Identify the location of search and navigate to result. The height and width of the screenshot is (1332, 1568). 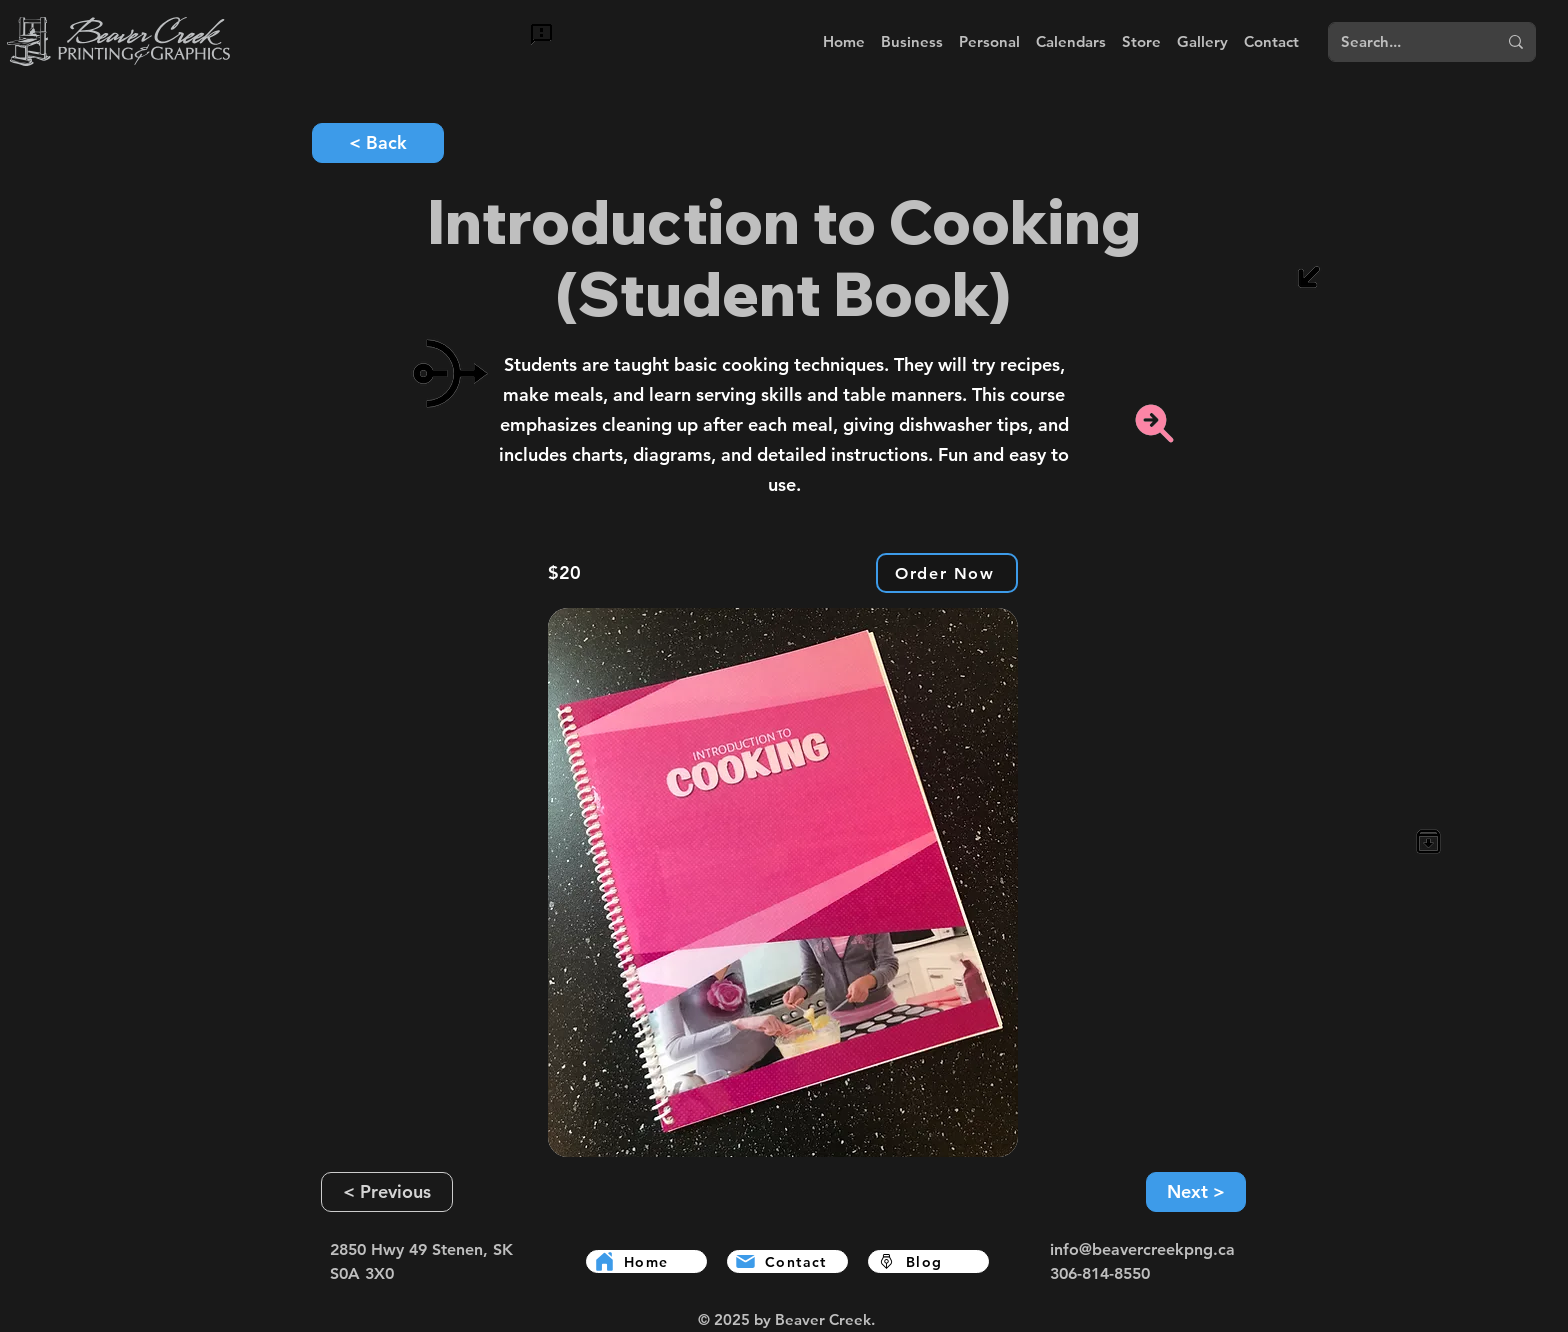
(1154, 423).